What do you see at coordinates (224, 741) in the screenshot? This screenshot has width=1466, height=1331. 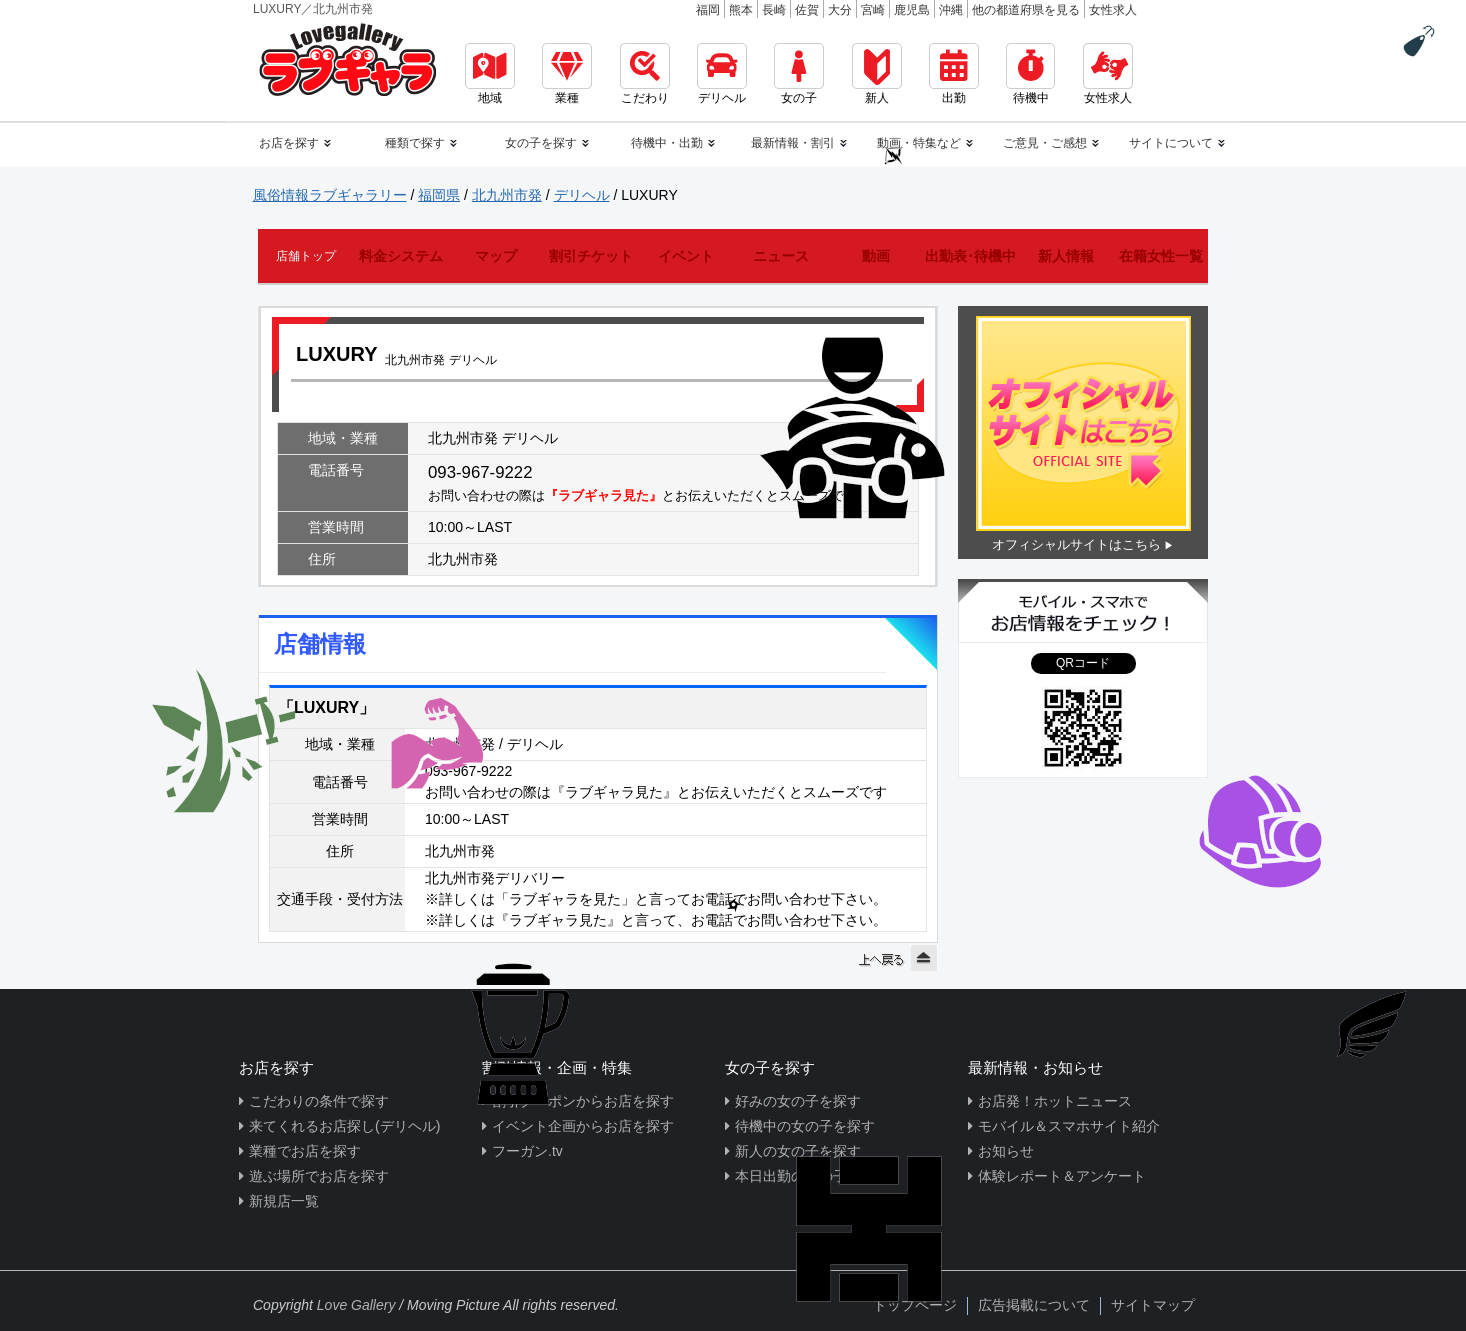 I see `indicates a broken or damaged weapon` at bounding box center [224, 741].